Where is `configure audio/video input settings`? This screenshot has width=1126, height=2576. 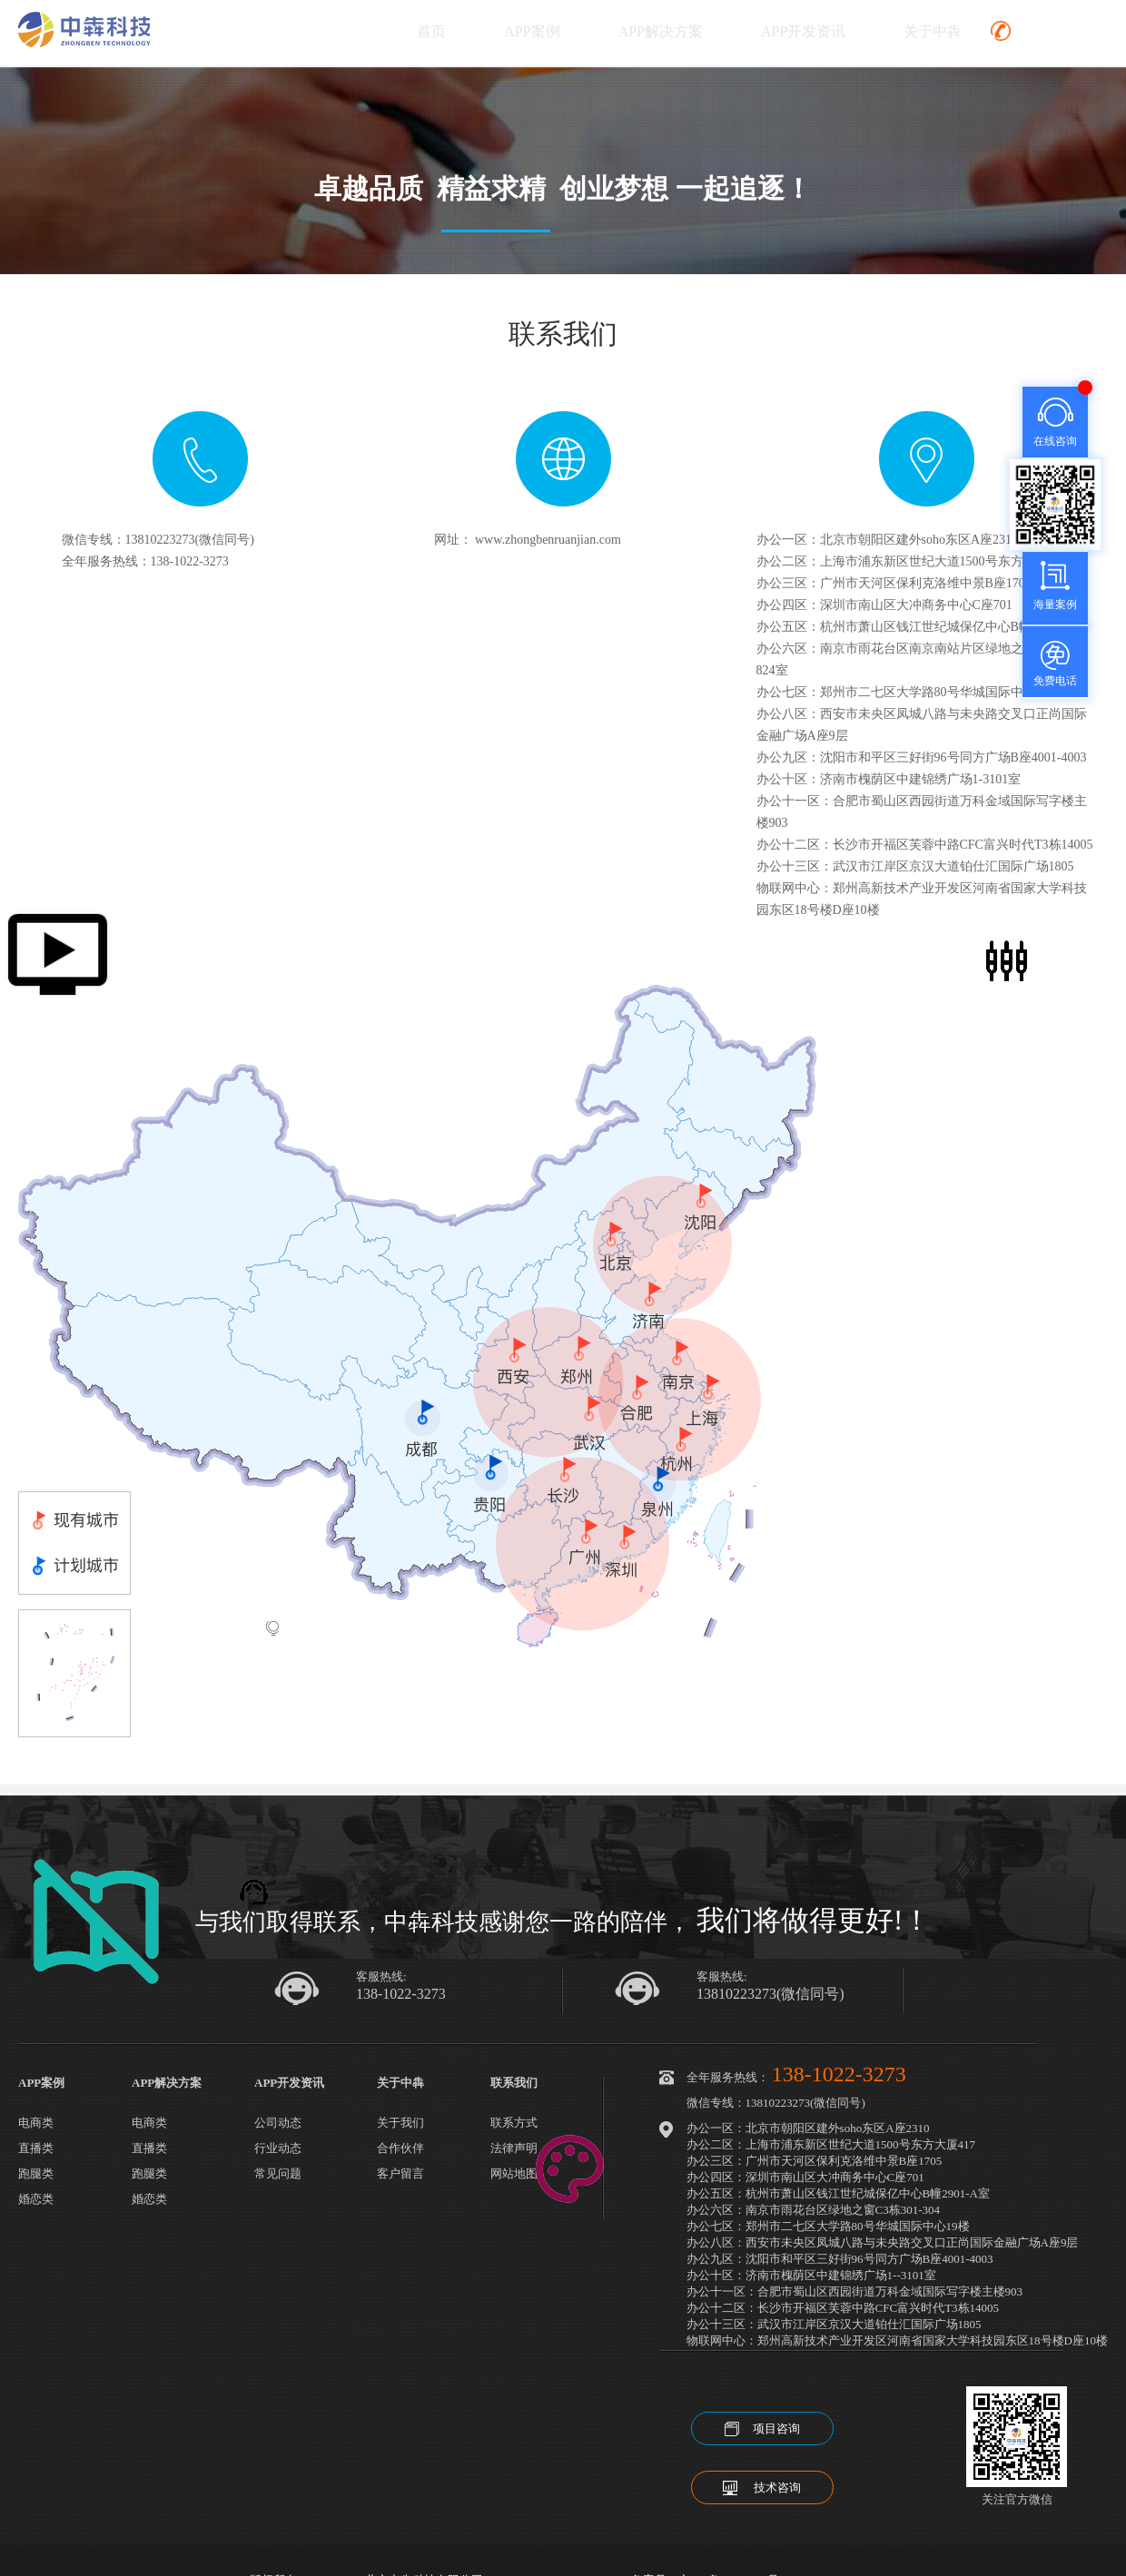
configure audio/video input settings is located at coordinates (1006, 960).